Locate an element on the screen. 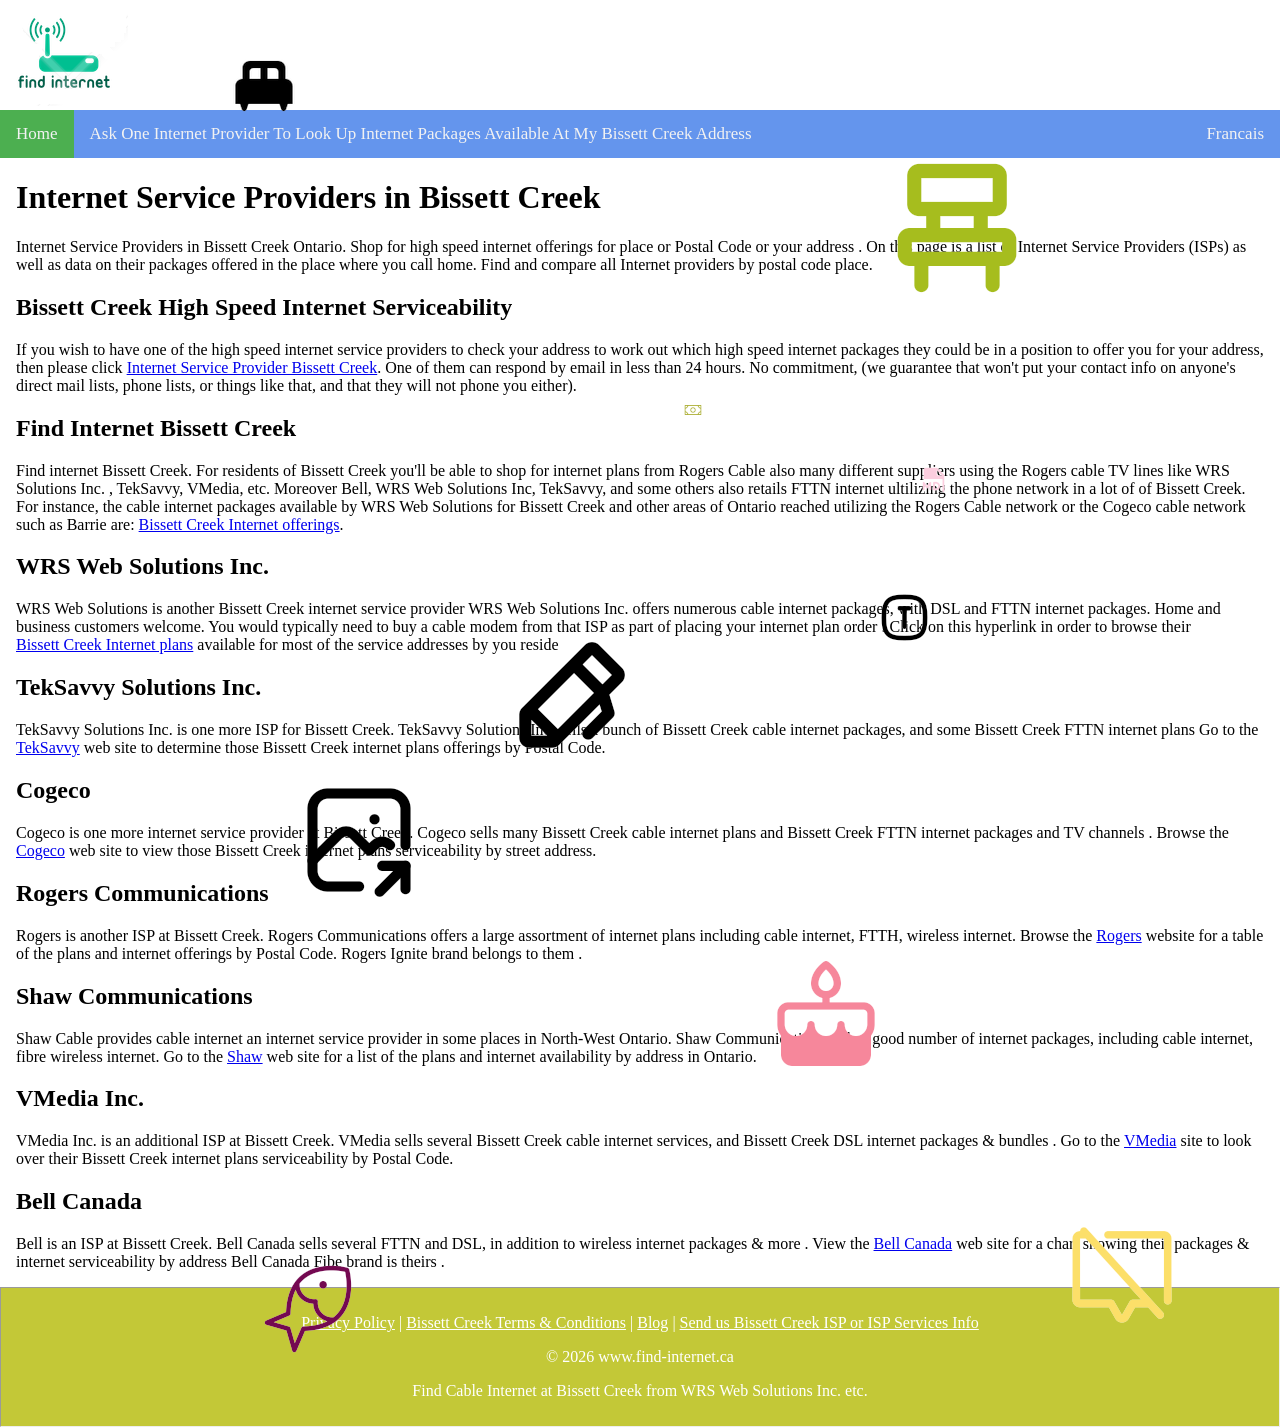 This screenshot has height=1427, width=1280. share a photo or image is located at coordinates (359, 840).